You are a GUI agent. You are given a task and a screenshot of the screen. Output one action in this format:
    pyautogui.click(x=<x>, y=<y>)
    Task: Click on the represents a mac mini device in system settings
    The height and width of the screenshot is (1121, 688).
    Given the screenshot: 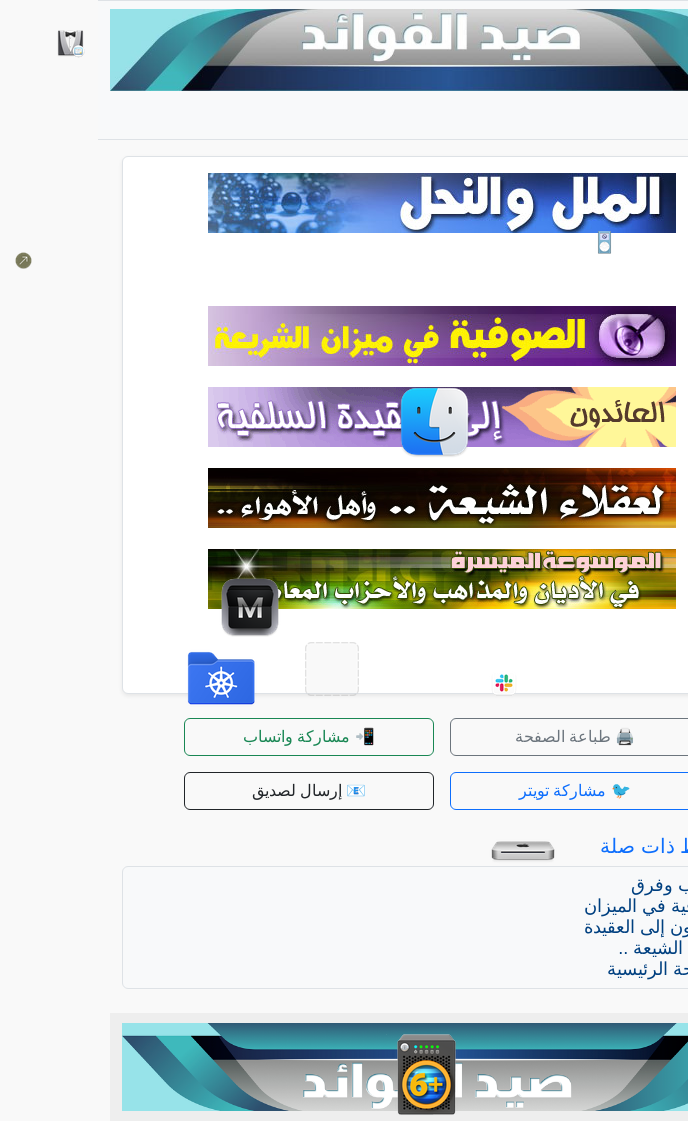 What is the action you would take?
    pyautogui.click(x=523, y=841)
    